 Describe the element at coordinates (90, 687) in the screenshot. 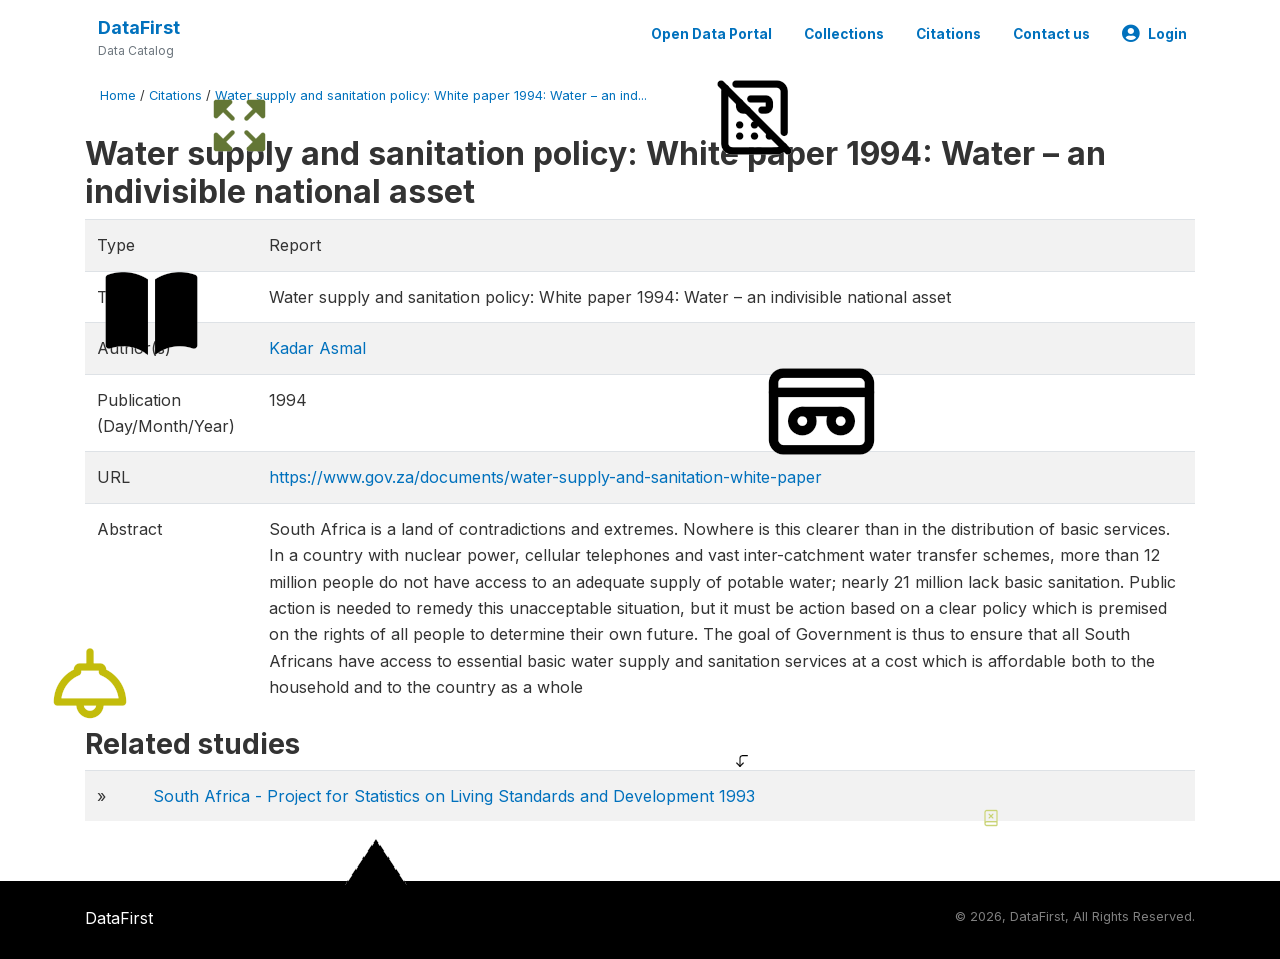

I see `toggle pendant lamp or ceiling light` at that location.